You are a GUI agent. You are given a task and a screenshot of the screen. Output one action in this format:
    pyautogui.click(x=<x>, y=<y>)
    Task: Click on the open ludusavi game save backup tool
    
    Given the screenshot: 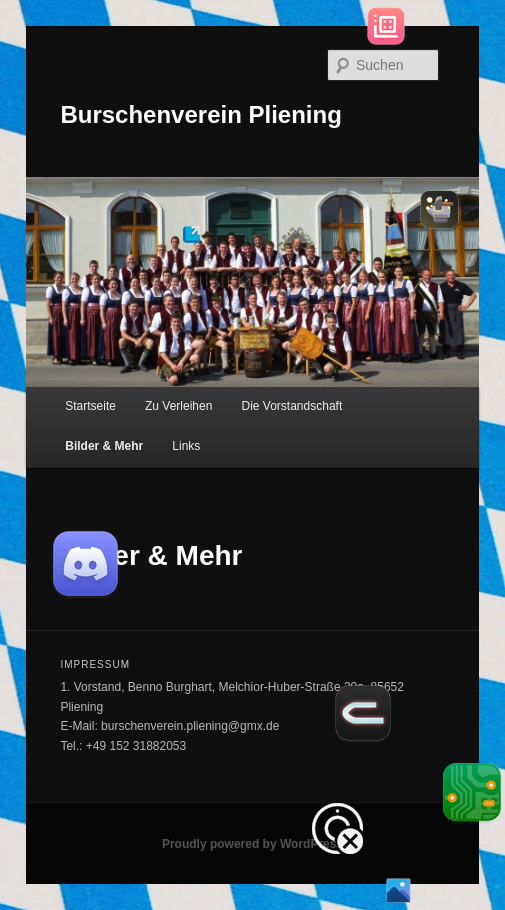 What is the action you would take?
    pyautogui.click(x=386, y=26)
    